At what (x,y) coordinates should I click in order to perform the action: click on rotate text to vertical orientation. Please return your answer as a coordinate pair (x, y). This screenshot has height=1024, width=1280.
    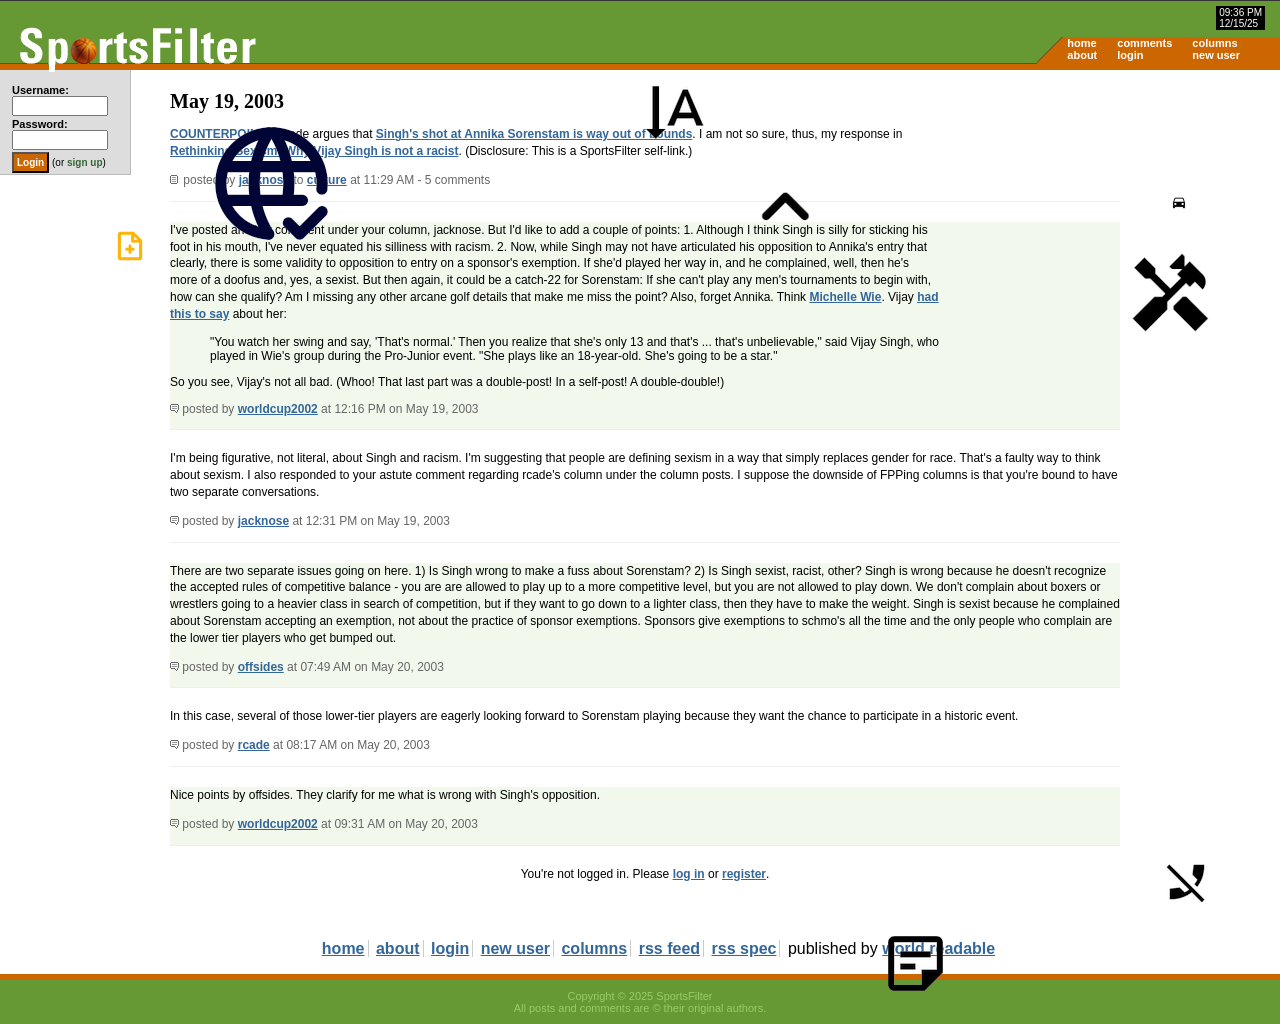
    Looking at the image, I should click on (675, 112).